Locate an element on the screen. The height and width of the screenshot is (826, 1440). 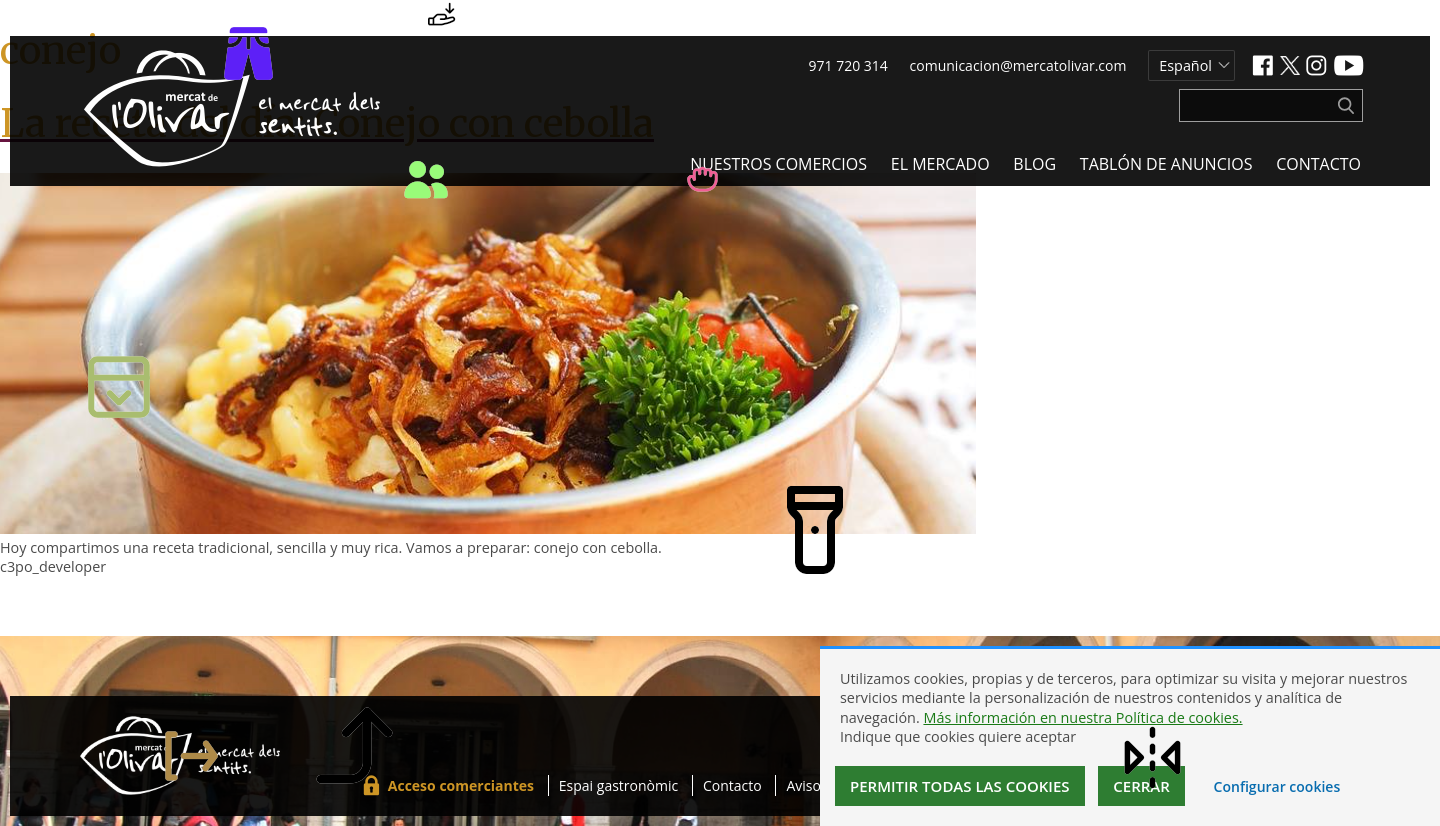
view group members is located at coordinates (426, 179).